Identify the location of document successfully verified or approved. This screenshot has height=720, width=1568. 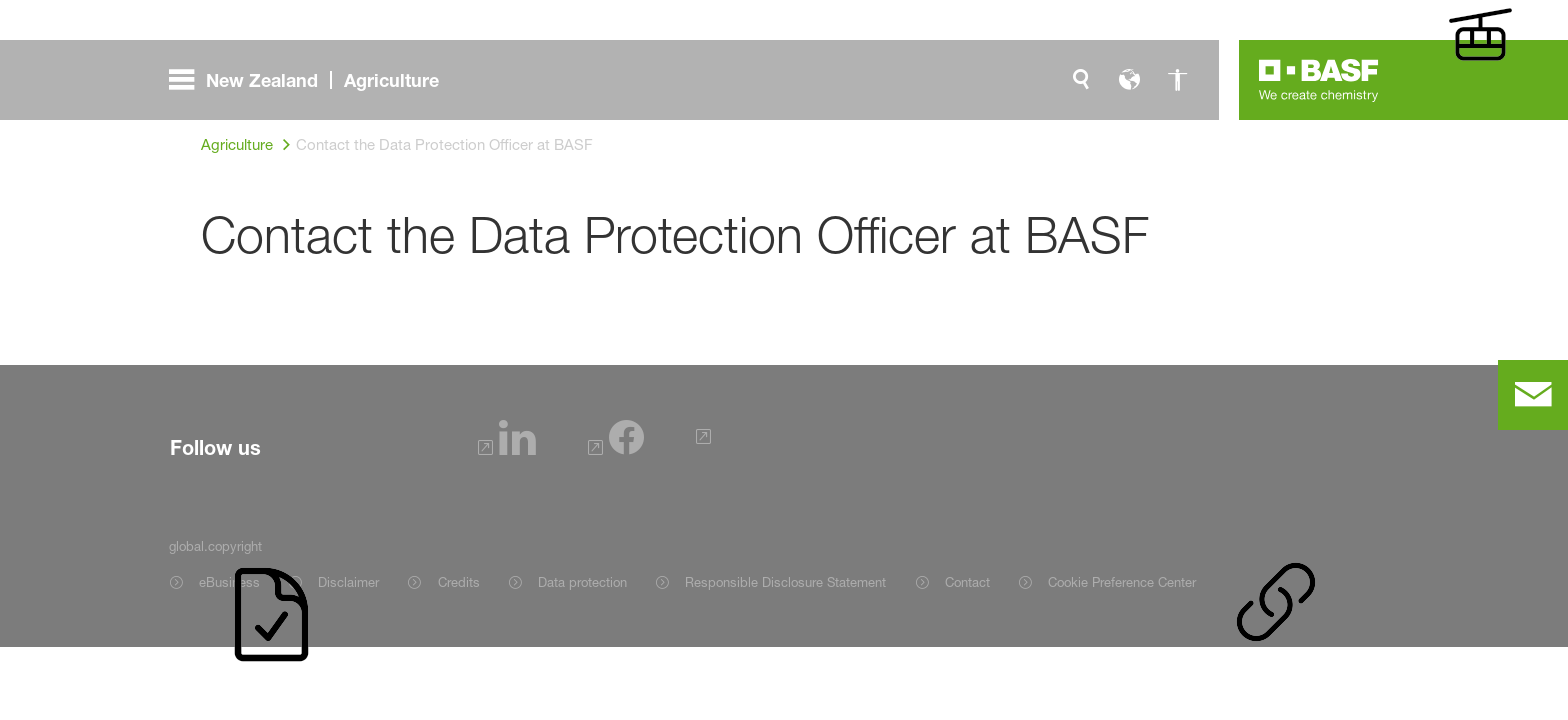
(271, 614).